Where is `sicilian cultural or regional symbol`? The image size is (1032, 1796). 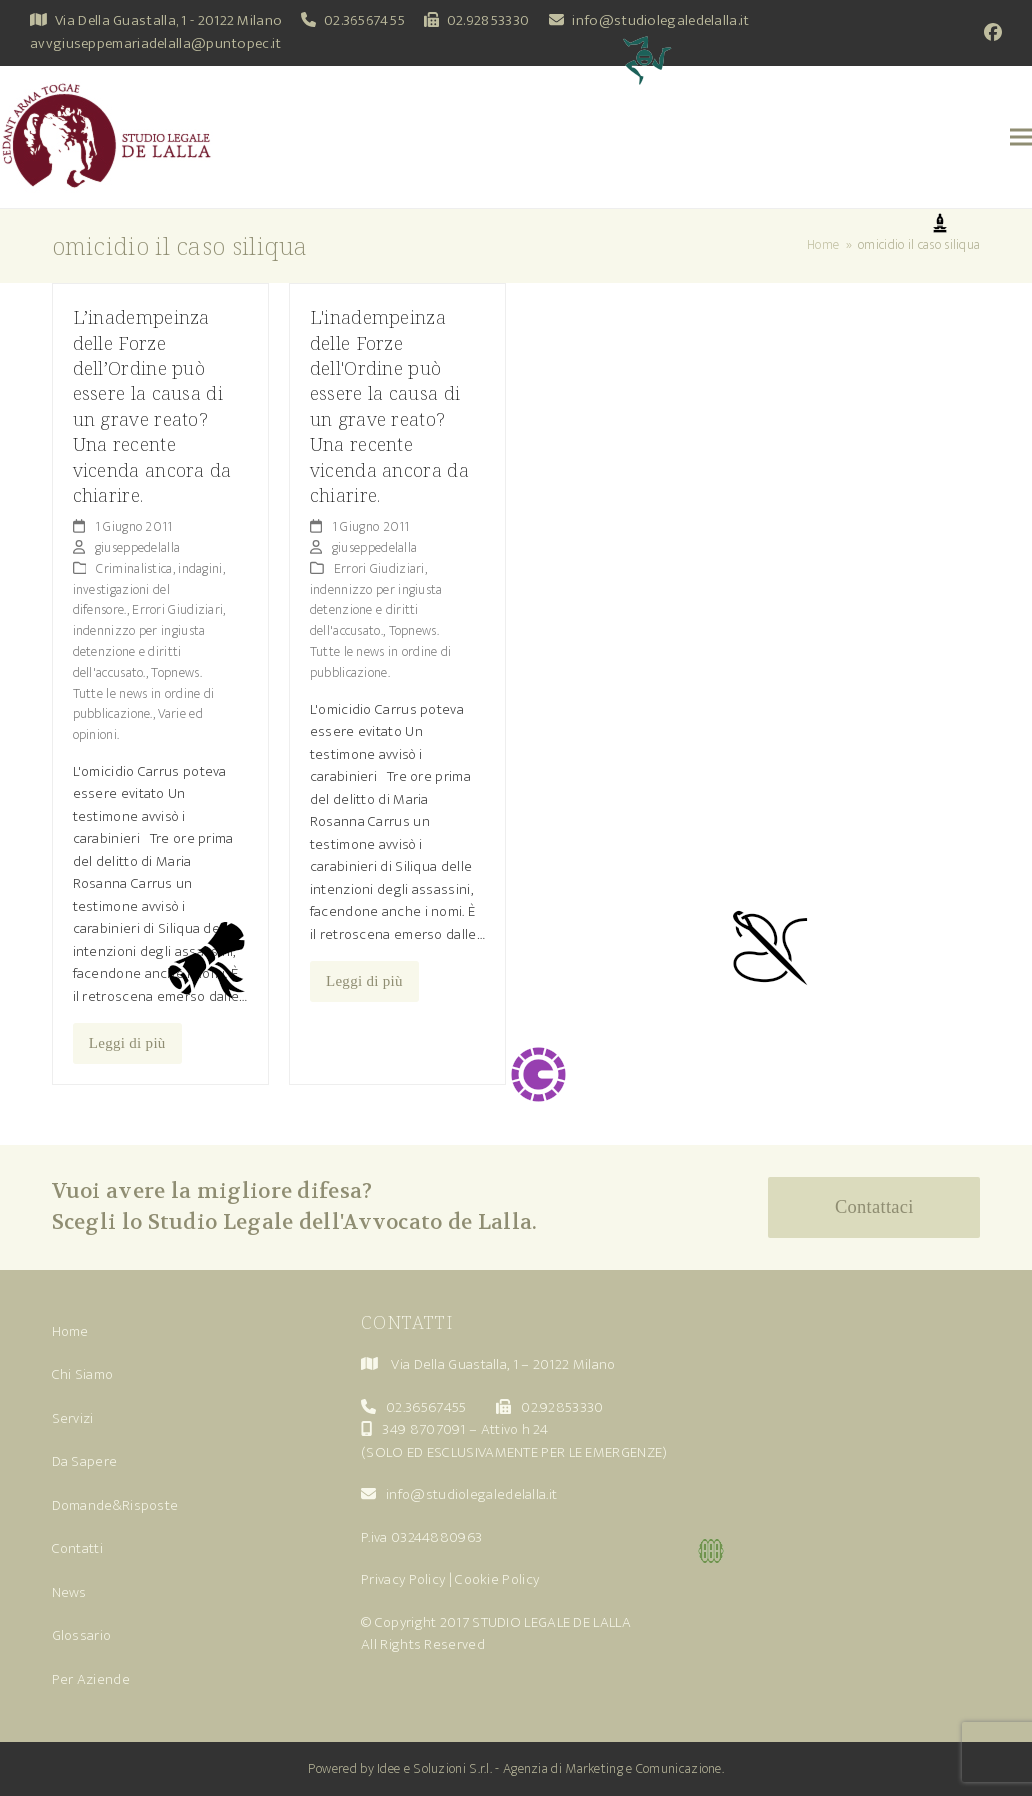 sicilian cultural or regional symbol is located at coordinates (646, 60).